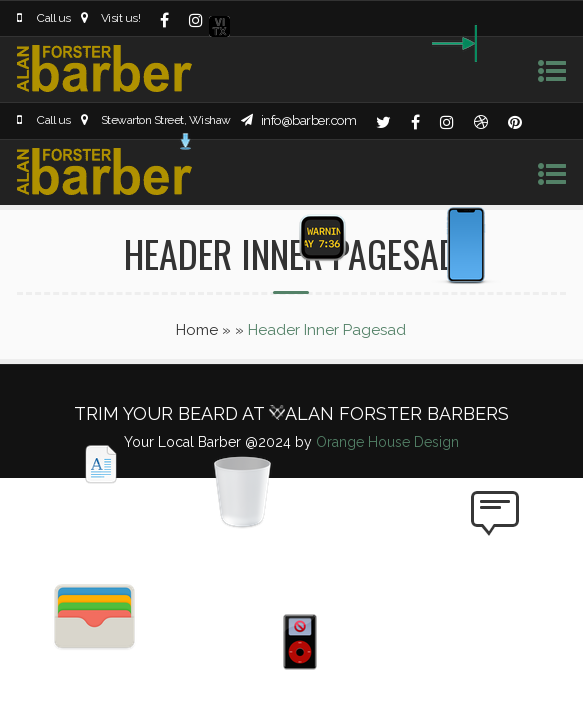  I want to click on open a word processing document, so click(101, 464).